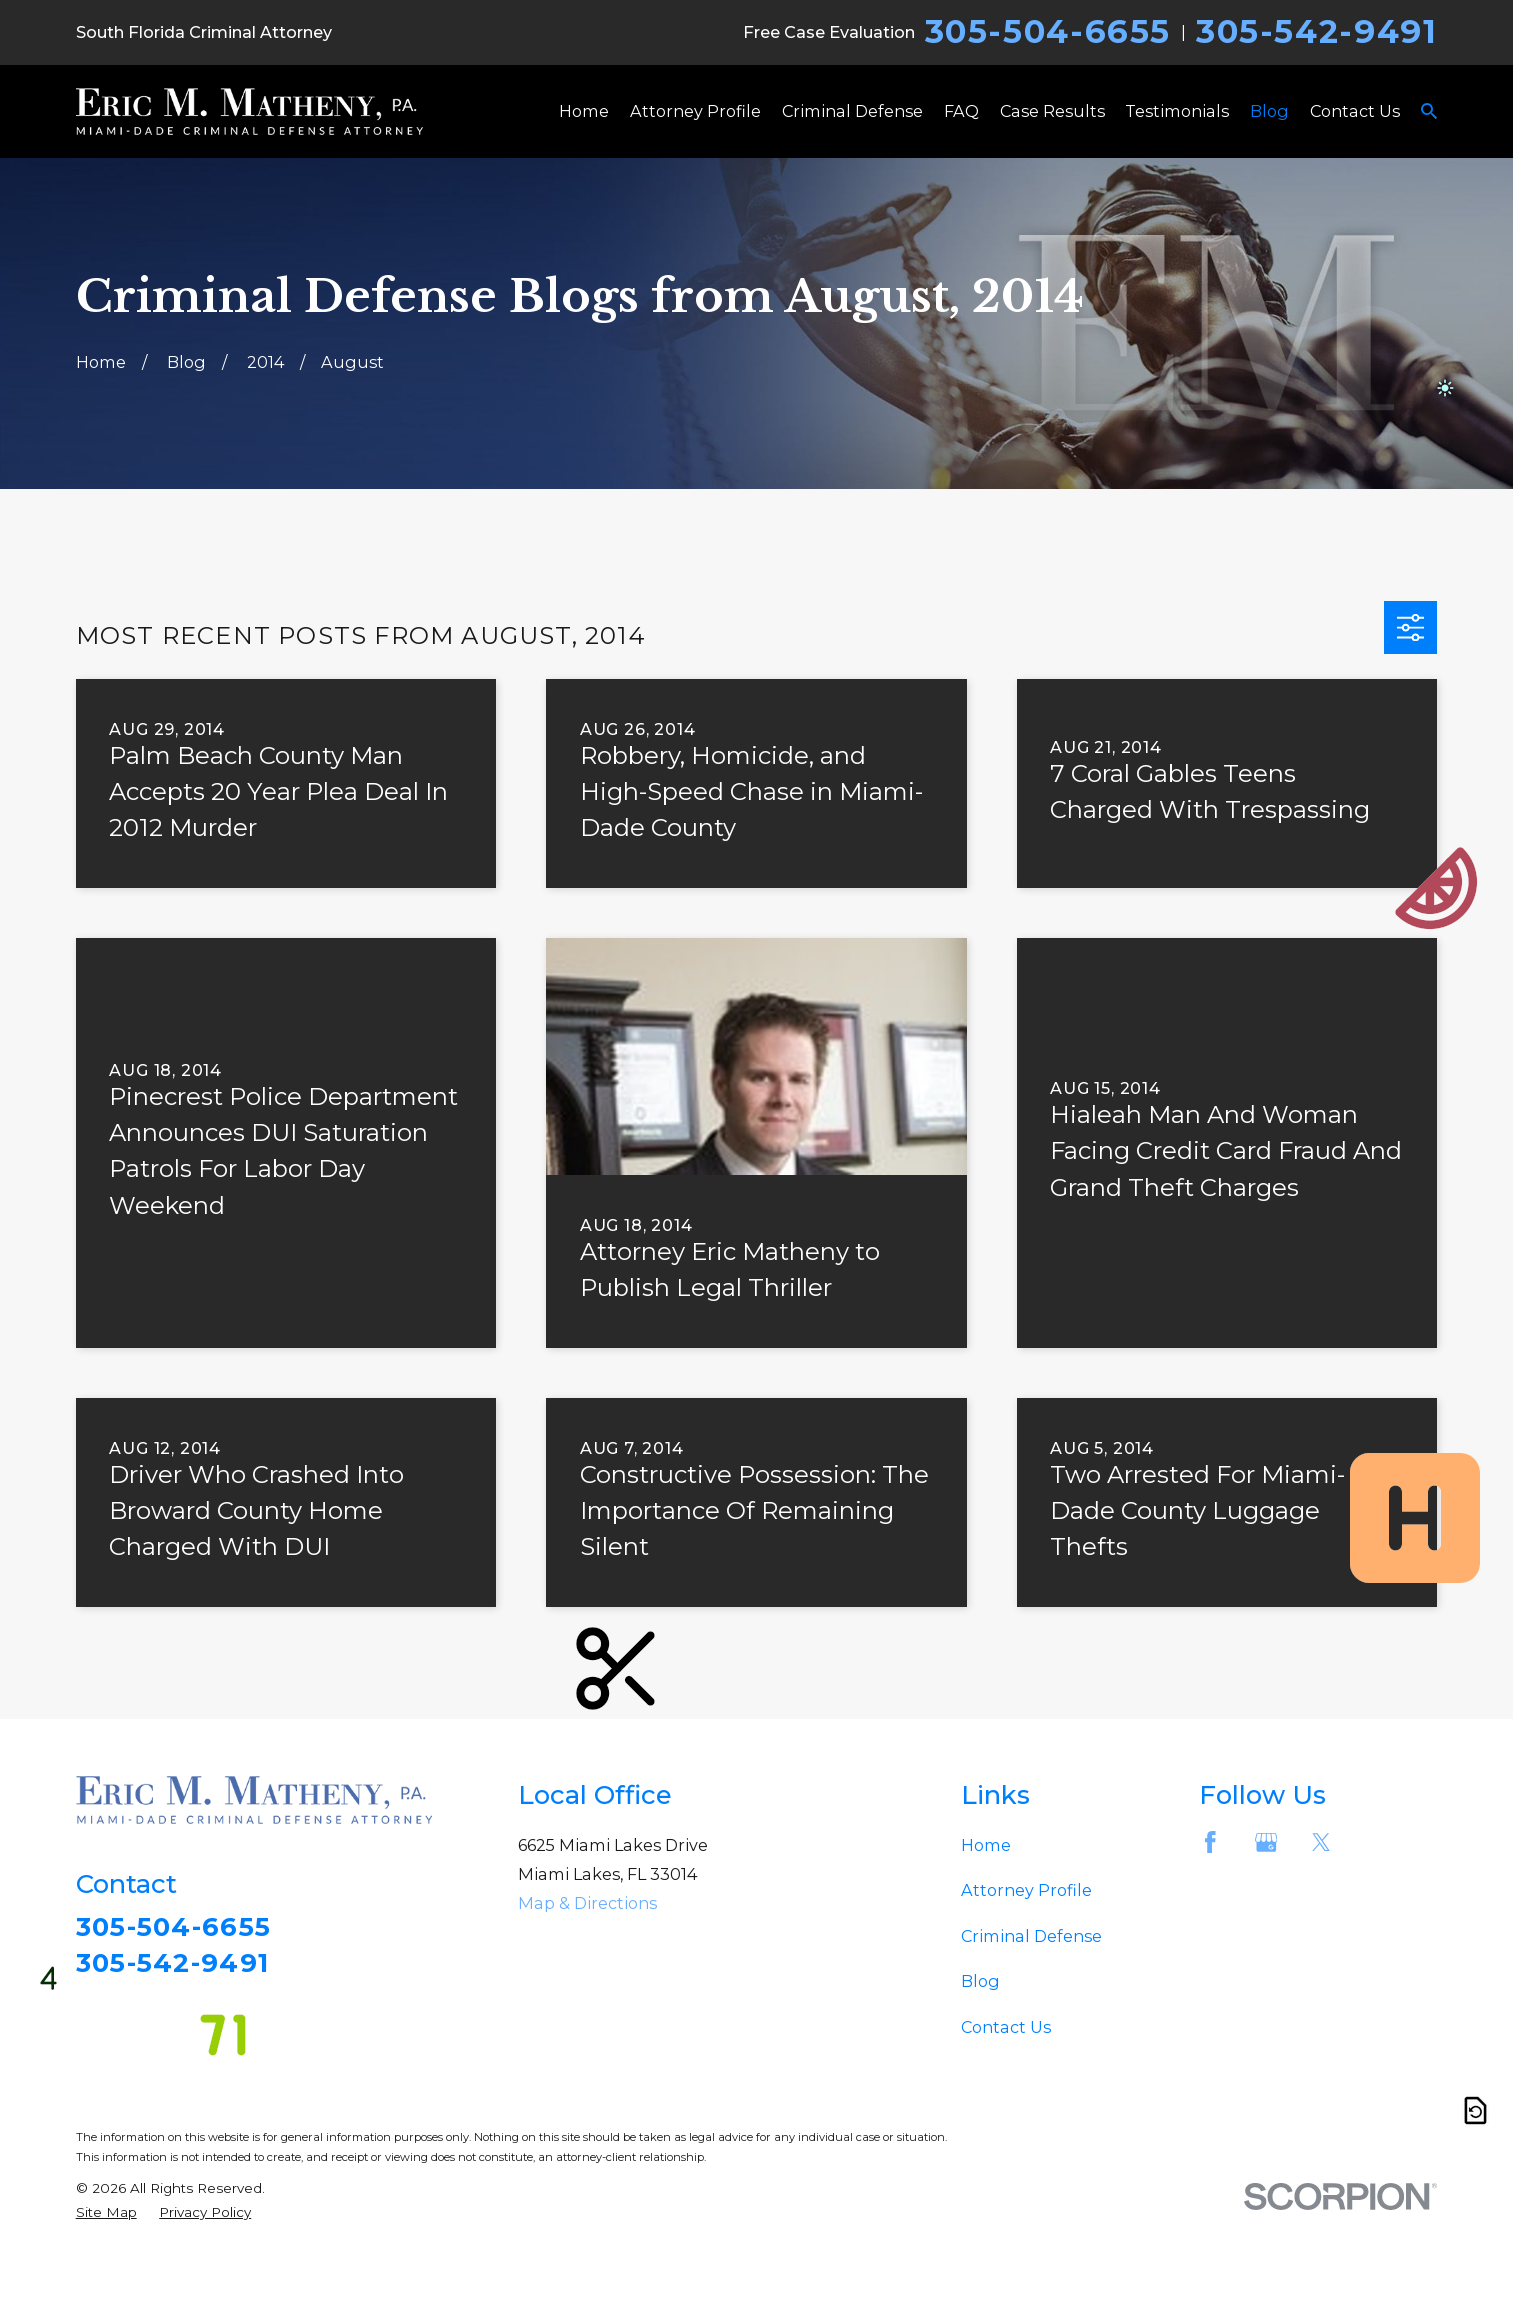  I want to click on increase screen brightness, so click(1445, 388).